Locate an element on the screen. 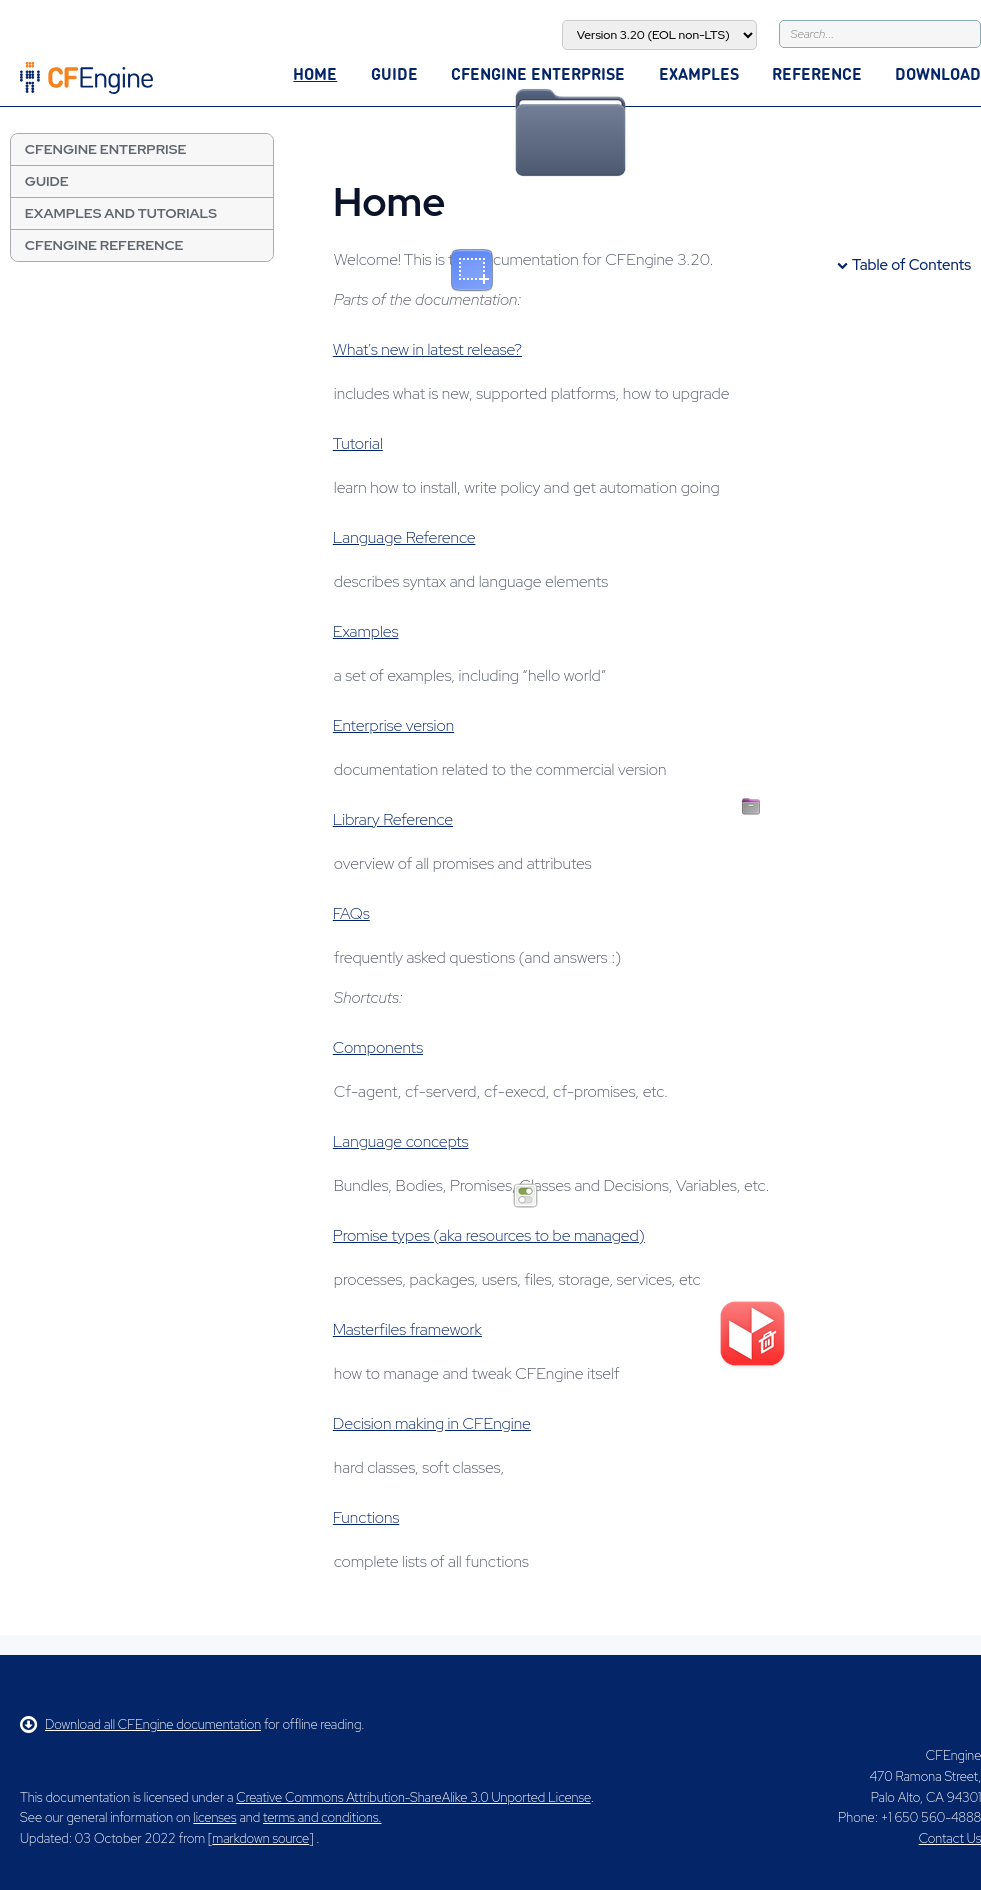  open gnome tweaks to customize system settings is located at coordinates (525, 1195).